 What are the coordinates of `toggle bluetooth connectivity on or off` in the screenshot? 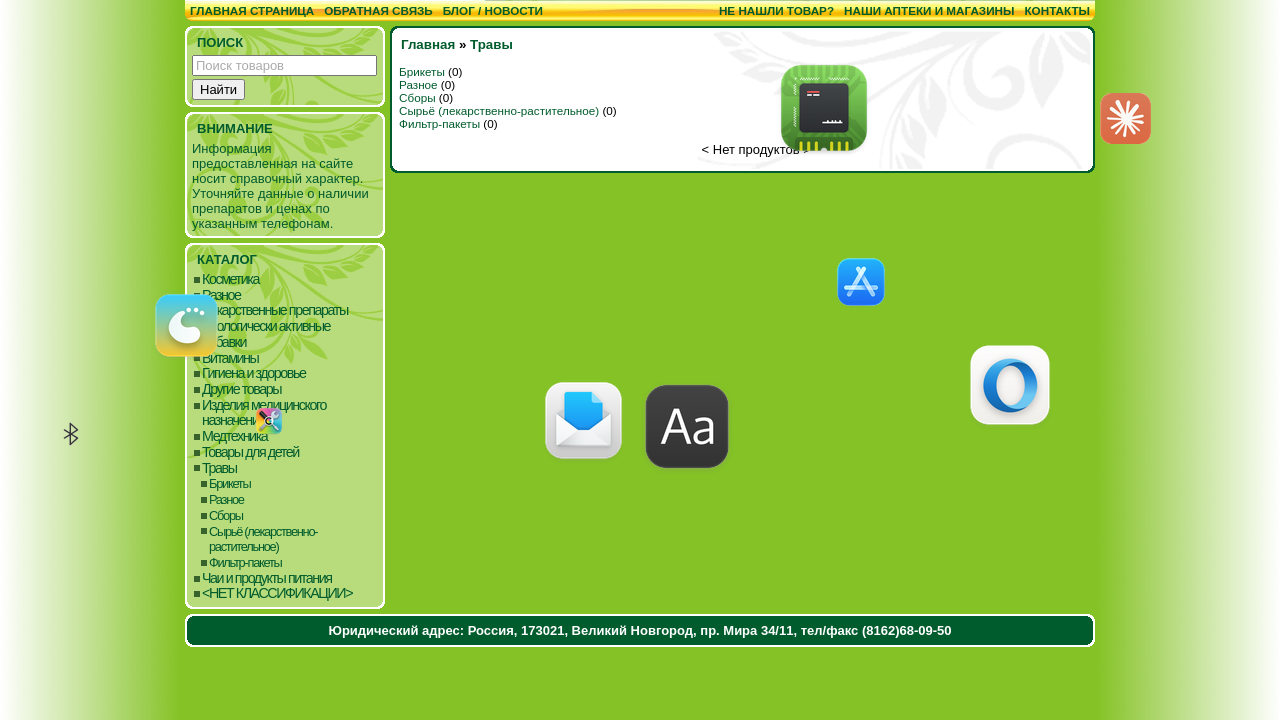 It's located at (71, 434).